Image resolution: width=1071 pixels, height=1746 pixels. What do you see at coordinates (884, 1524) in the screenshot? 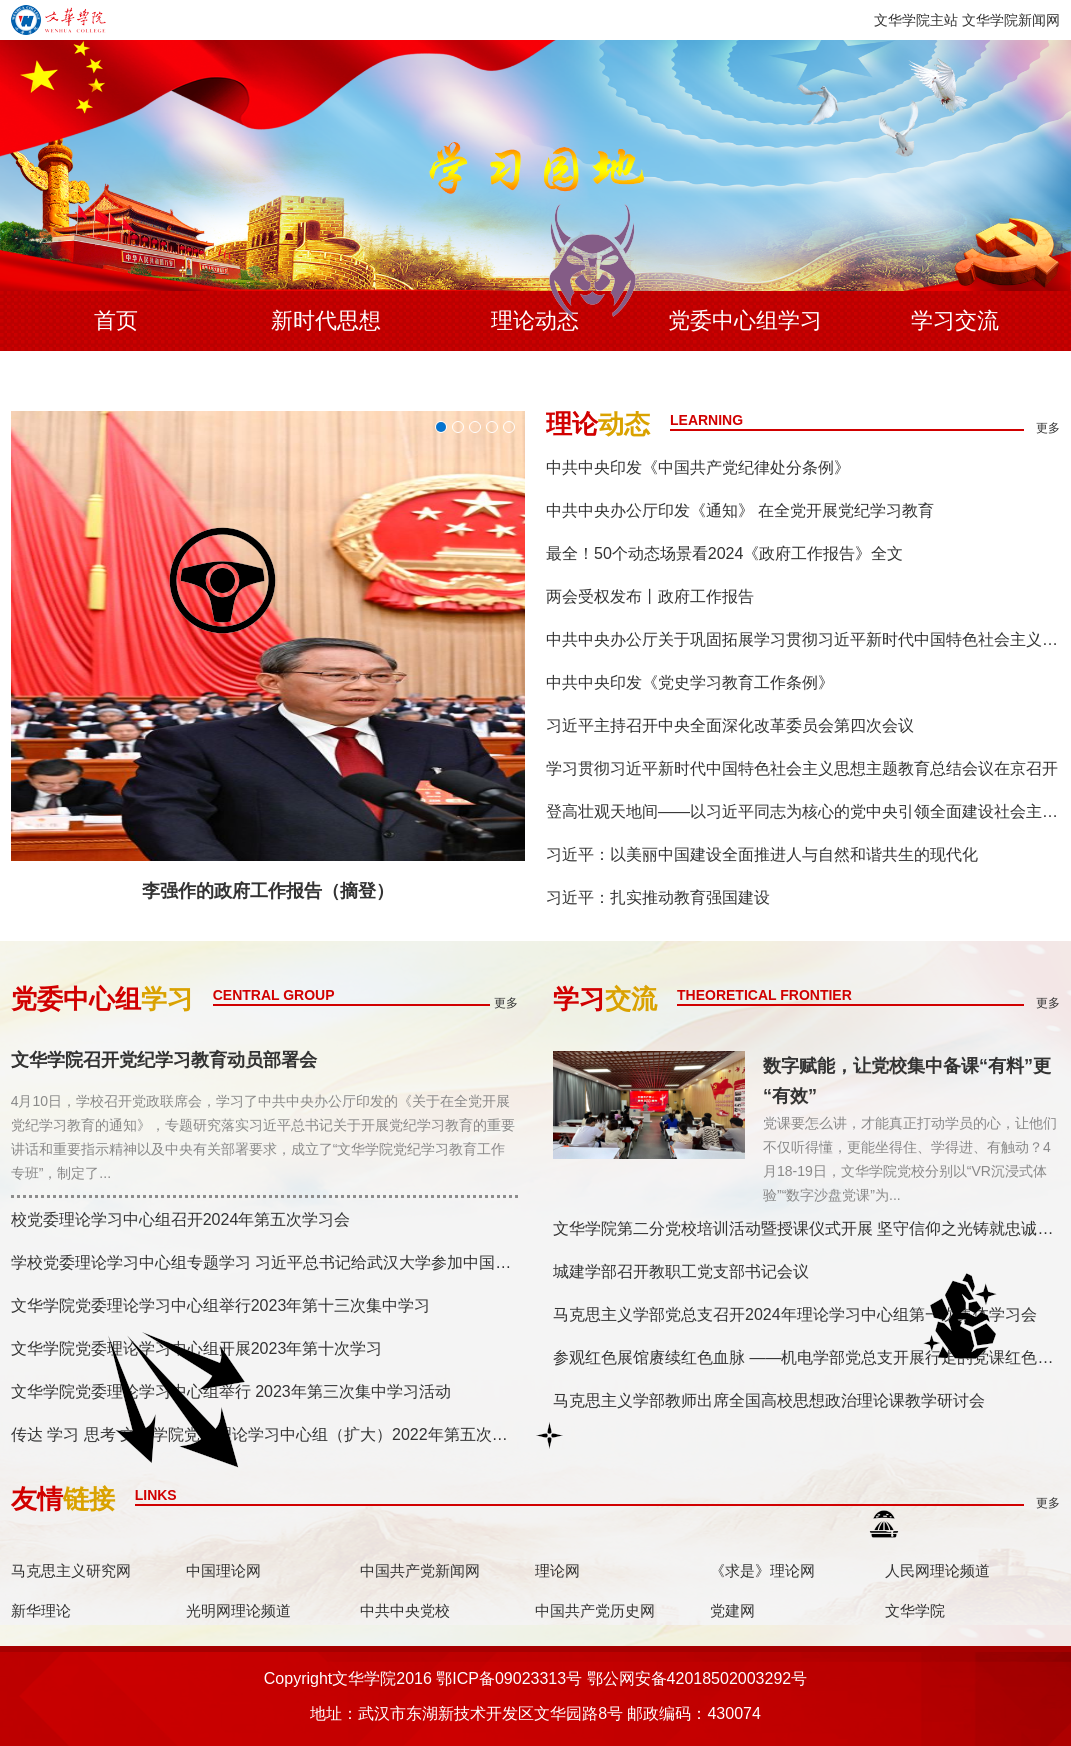
I see `access kitchen or cooking tools` at bounding box center [884, 1524].